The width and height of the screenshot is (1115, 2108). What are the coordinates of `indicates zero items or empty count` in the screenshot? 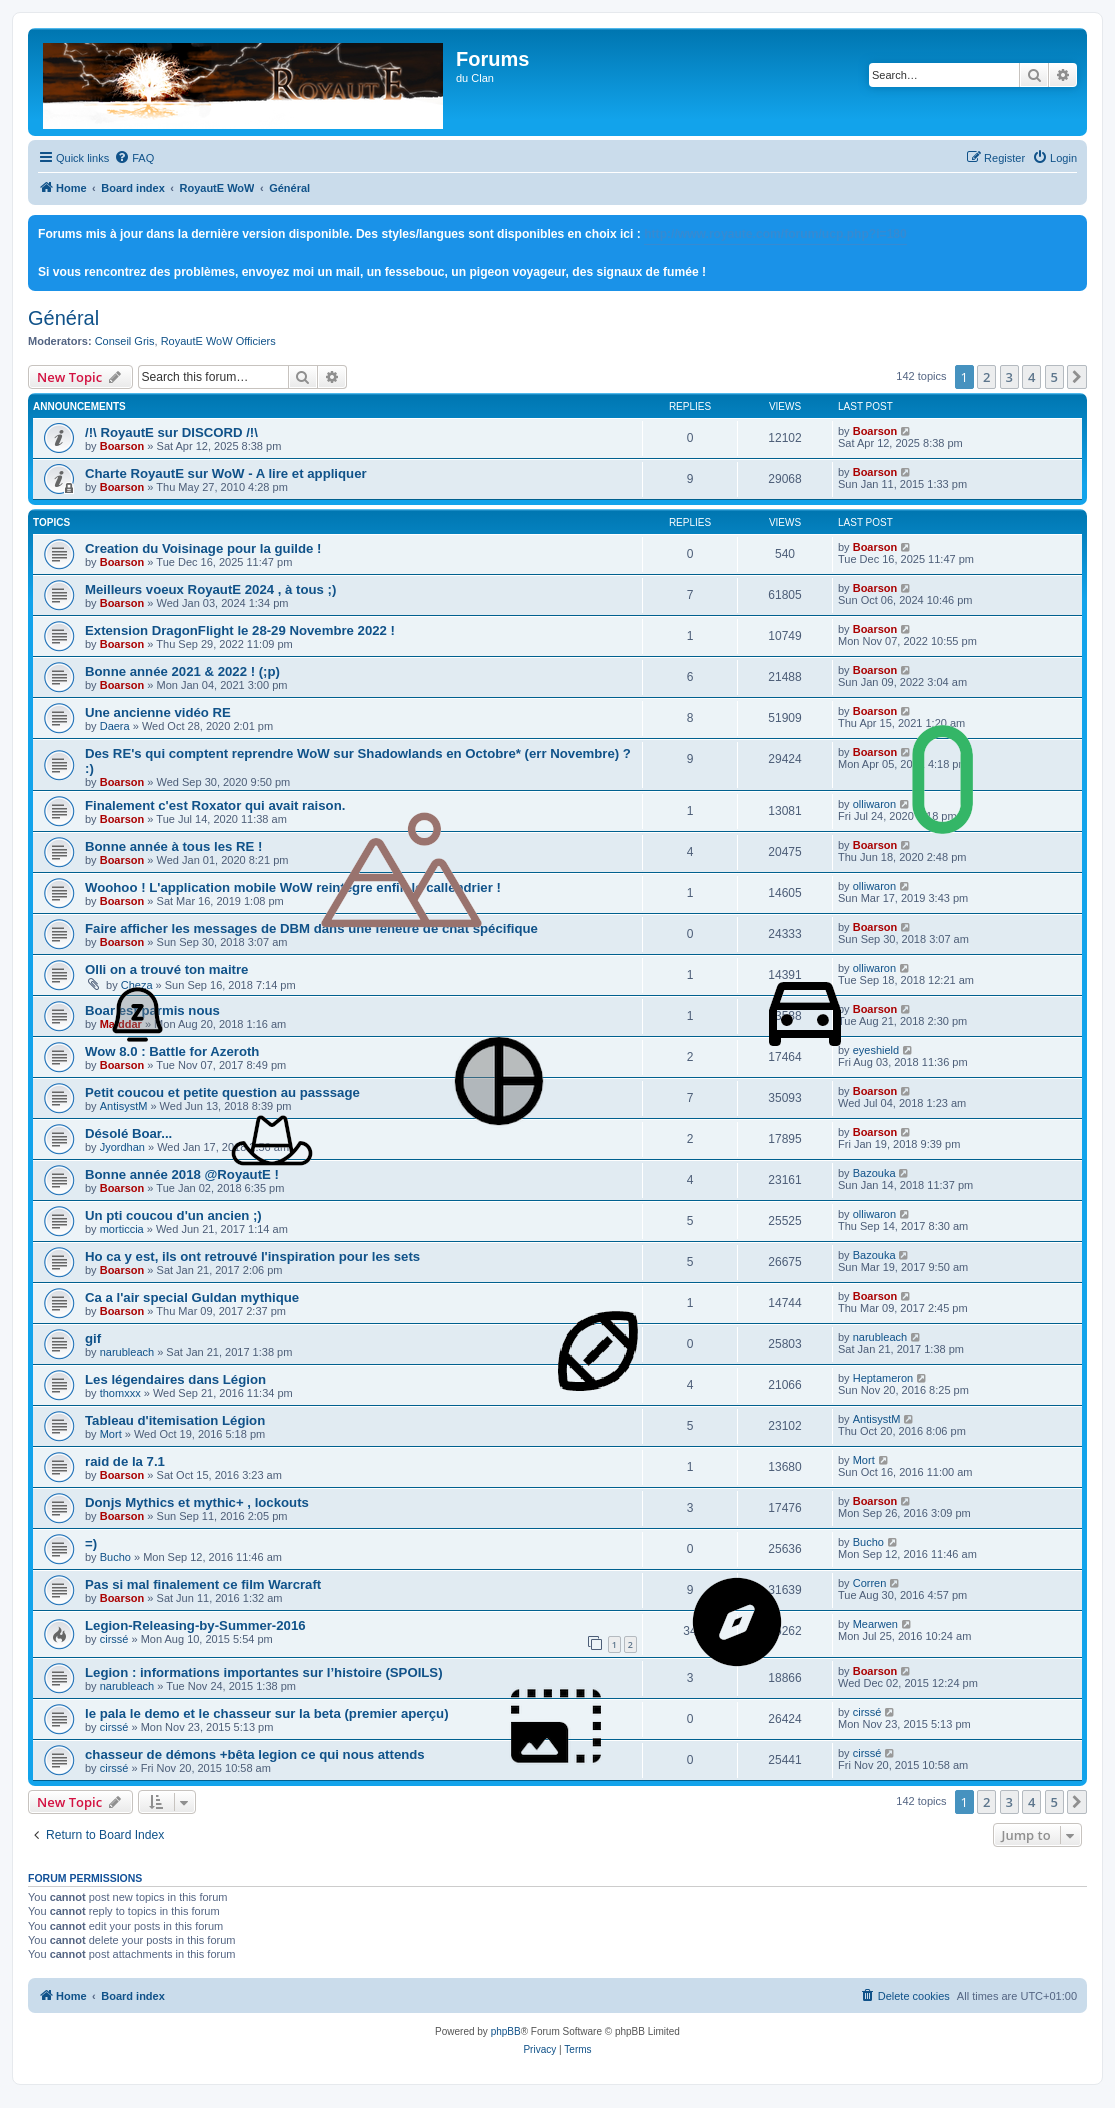 It's located at (942, 779).